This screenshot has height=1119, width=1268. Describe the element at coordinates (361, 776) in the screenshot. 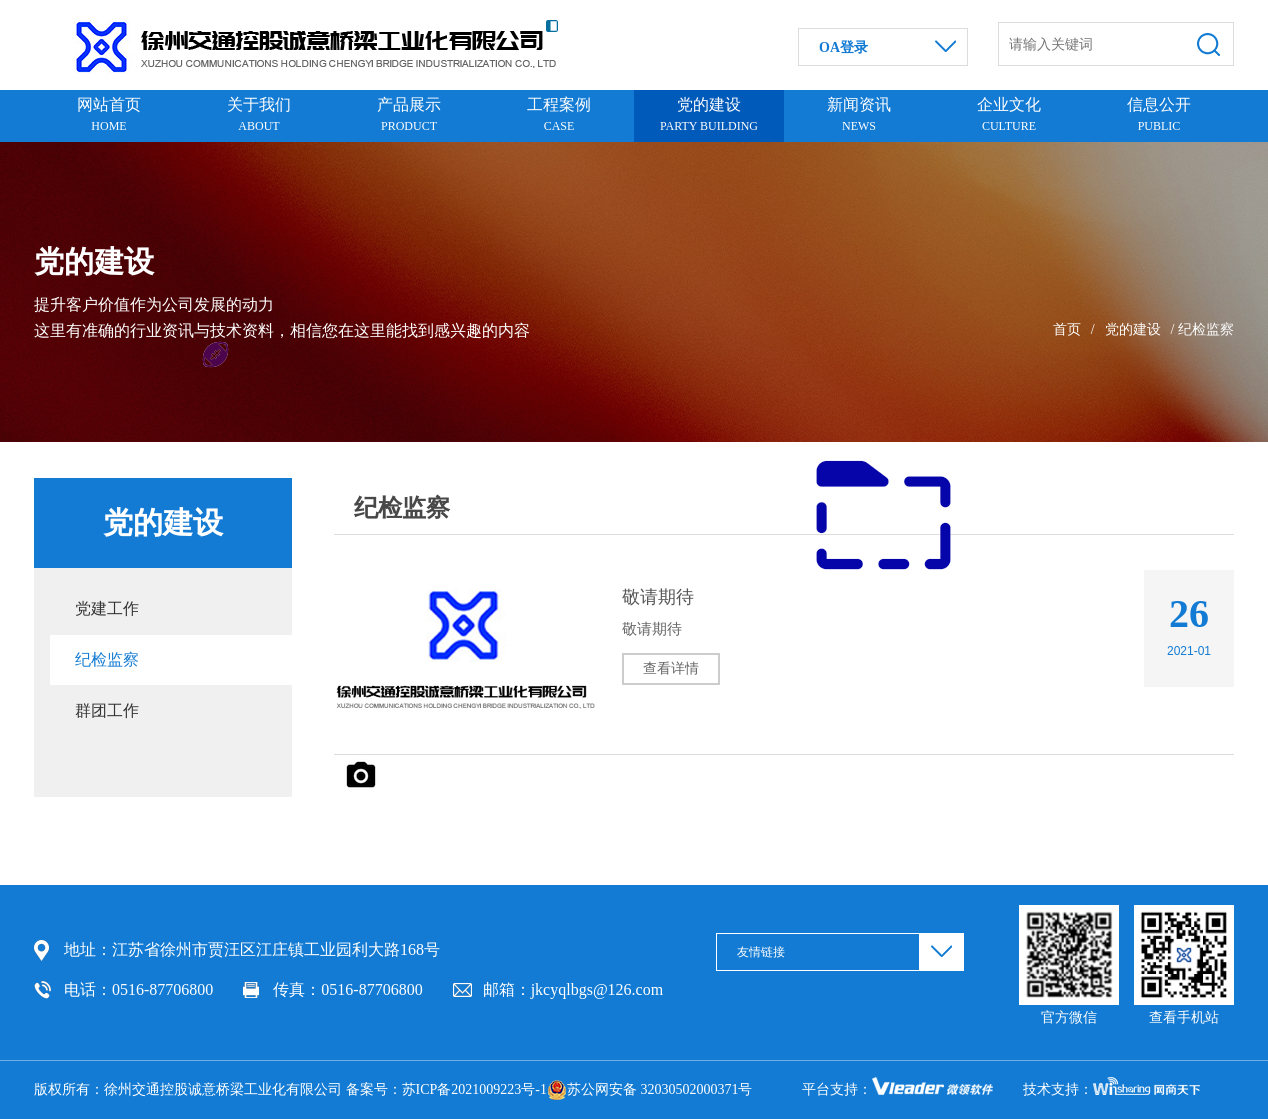

I see `open camera to take a photo` at that location.